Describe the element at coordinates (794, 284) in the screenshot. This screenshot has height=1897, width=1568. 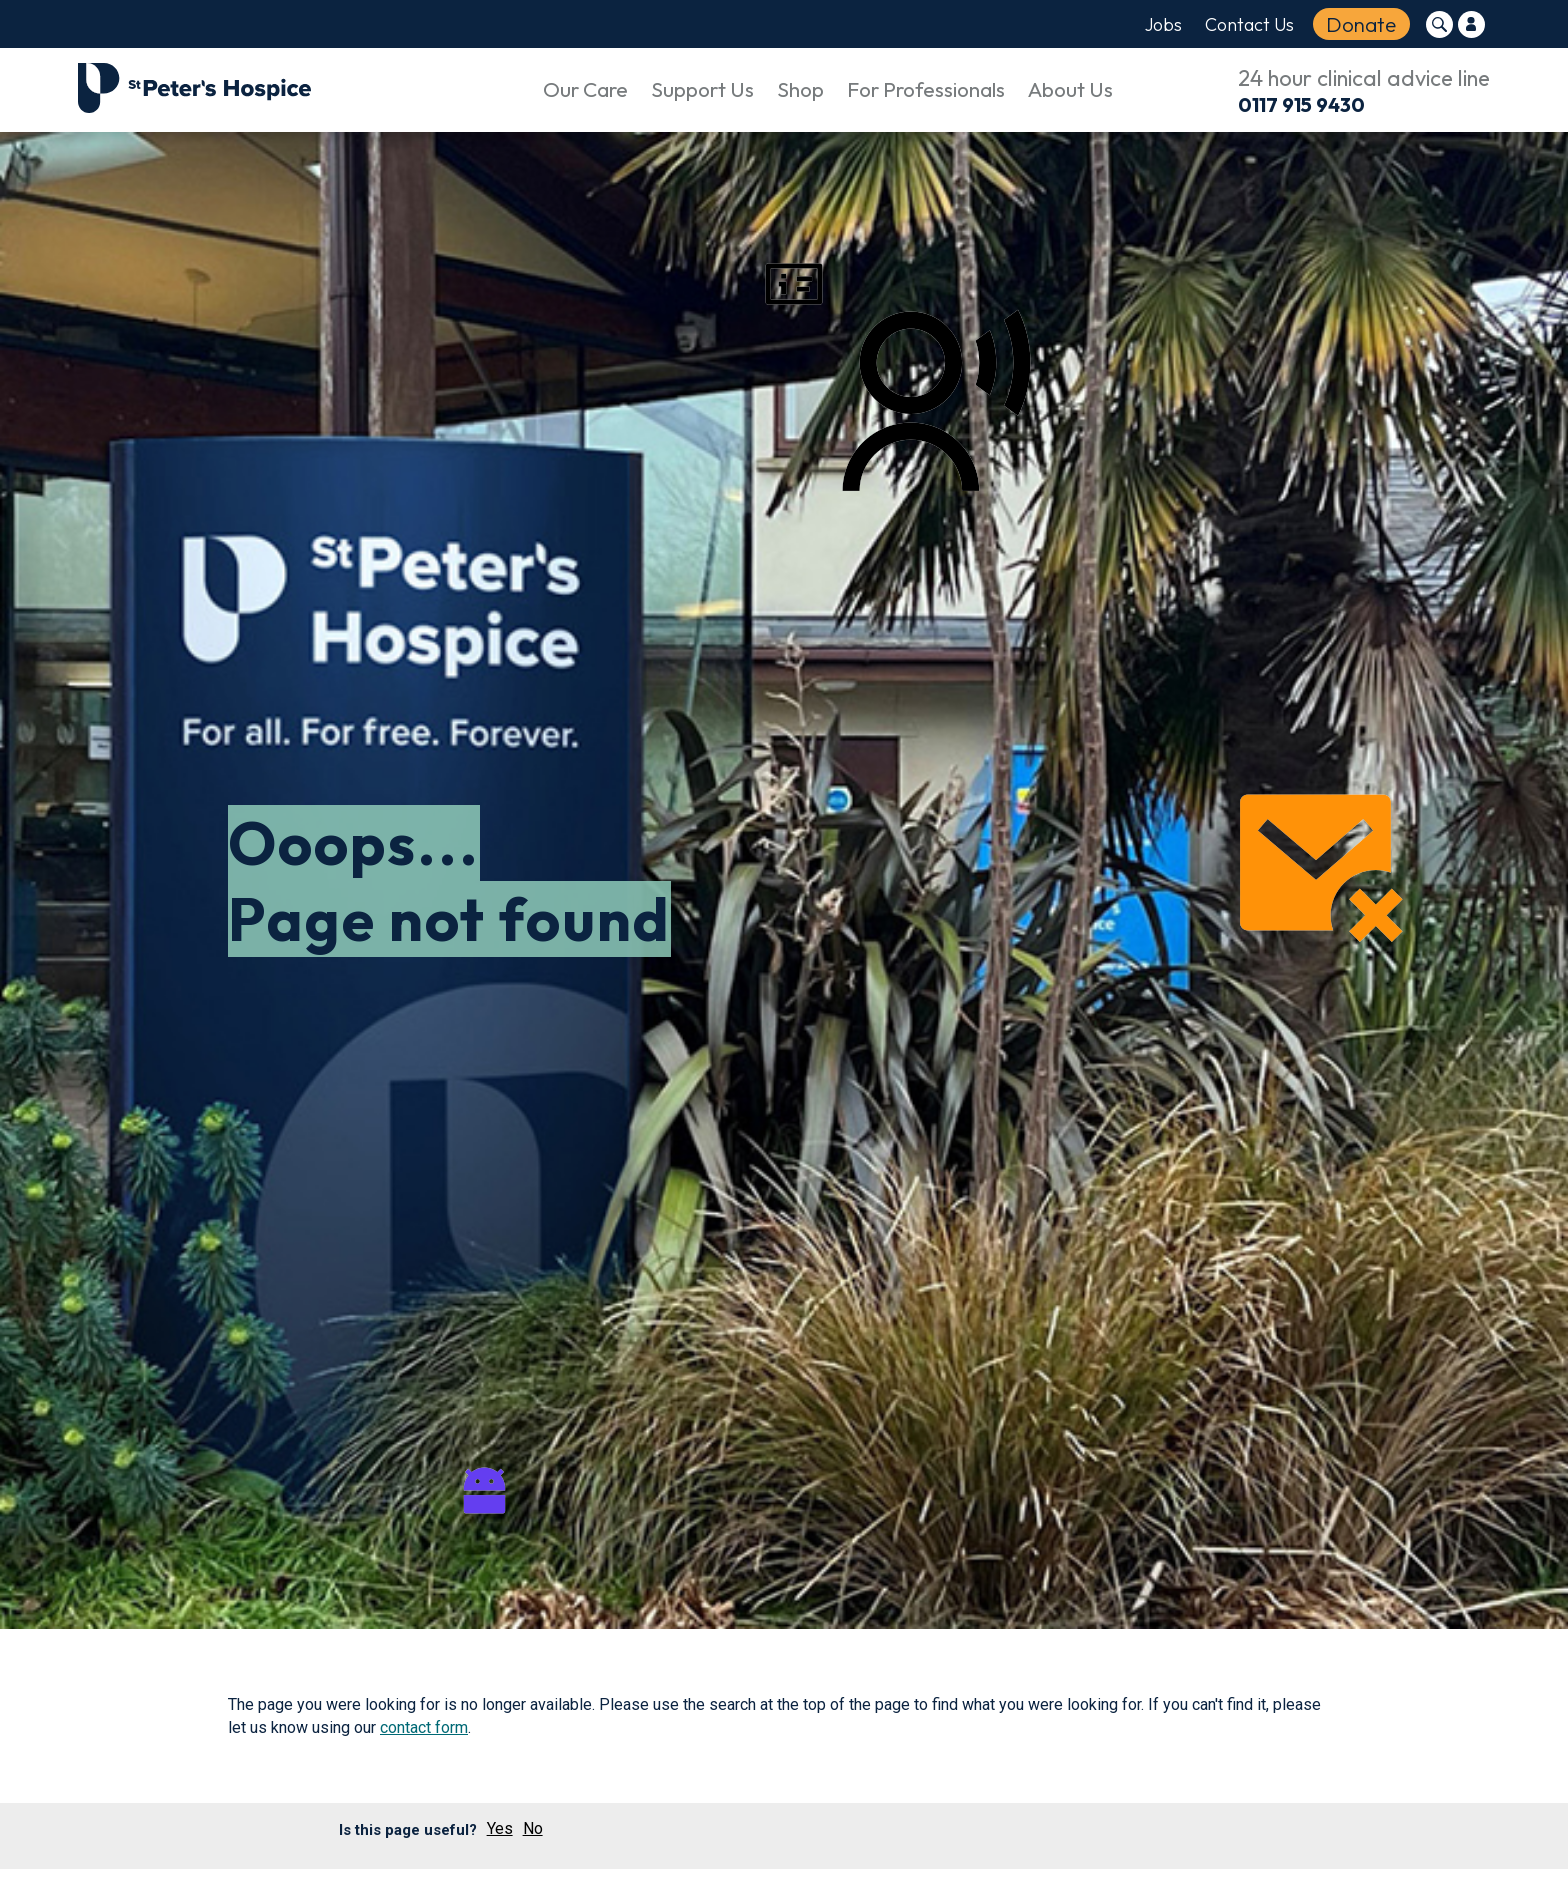
I see `view contact or business card details` at that location.